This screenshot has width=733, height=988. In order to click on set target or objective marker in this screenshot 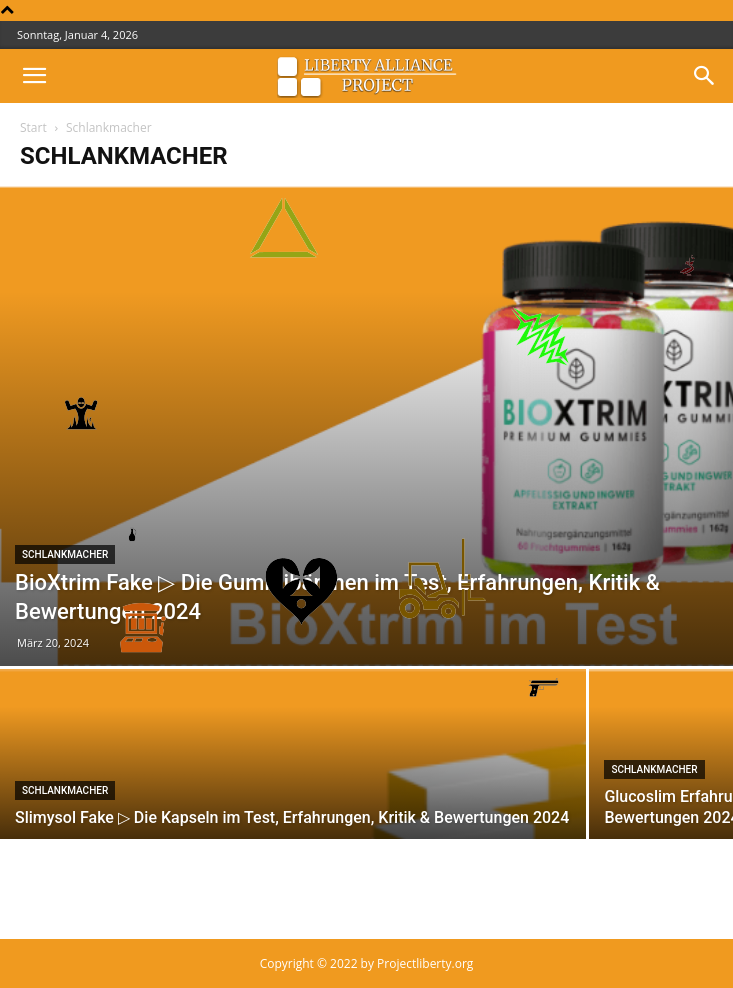, I will do `click(283, 226)`.